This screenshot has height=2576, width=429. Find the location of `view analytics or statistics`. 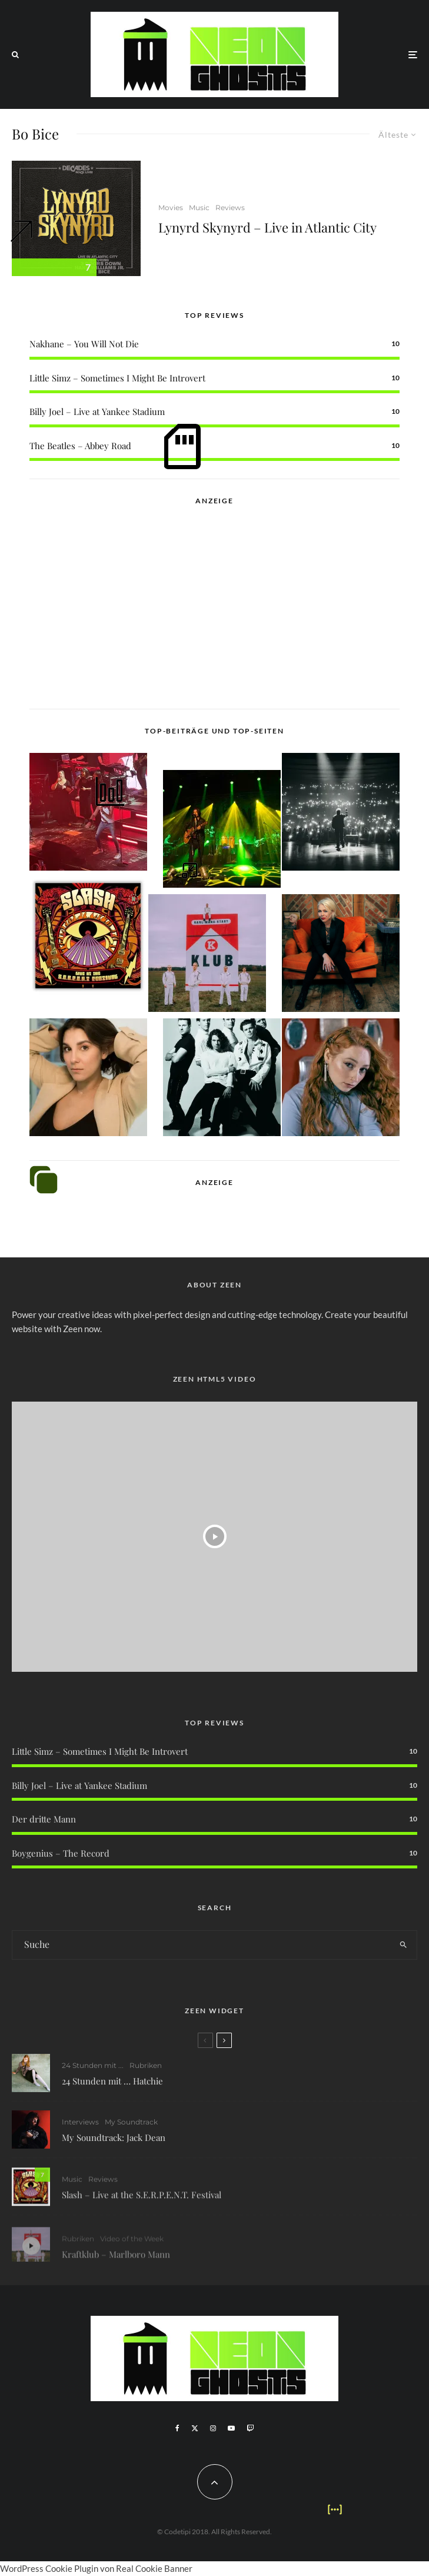

view analytics or statistics is located at coordinates (110, 794).